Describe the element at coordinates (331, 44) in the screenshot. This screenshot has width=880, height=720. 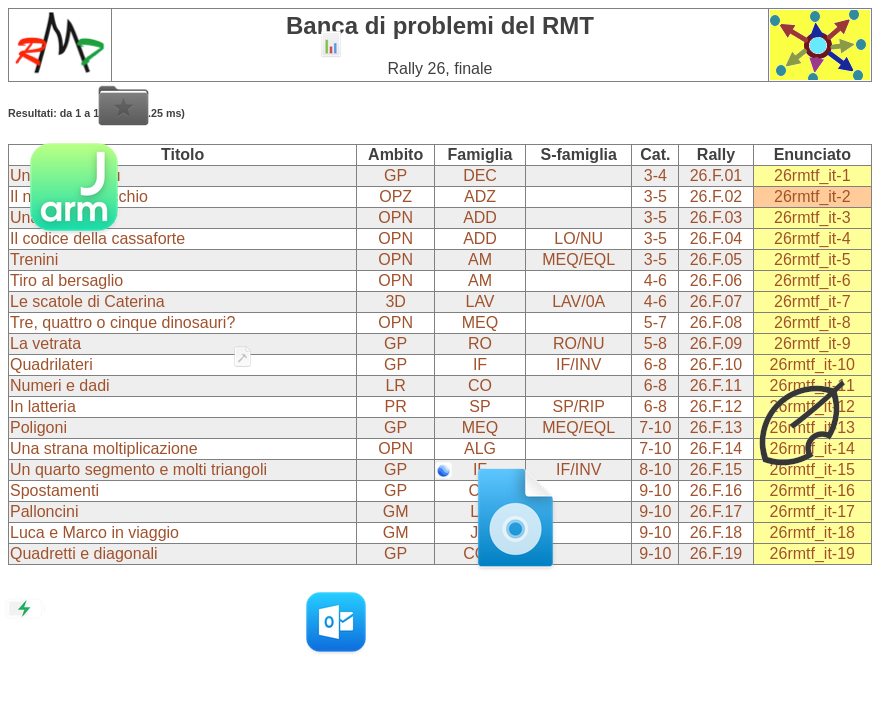
I see `open an opendocument chart template file` at that location.